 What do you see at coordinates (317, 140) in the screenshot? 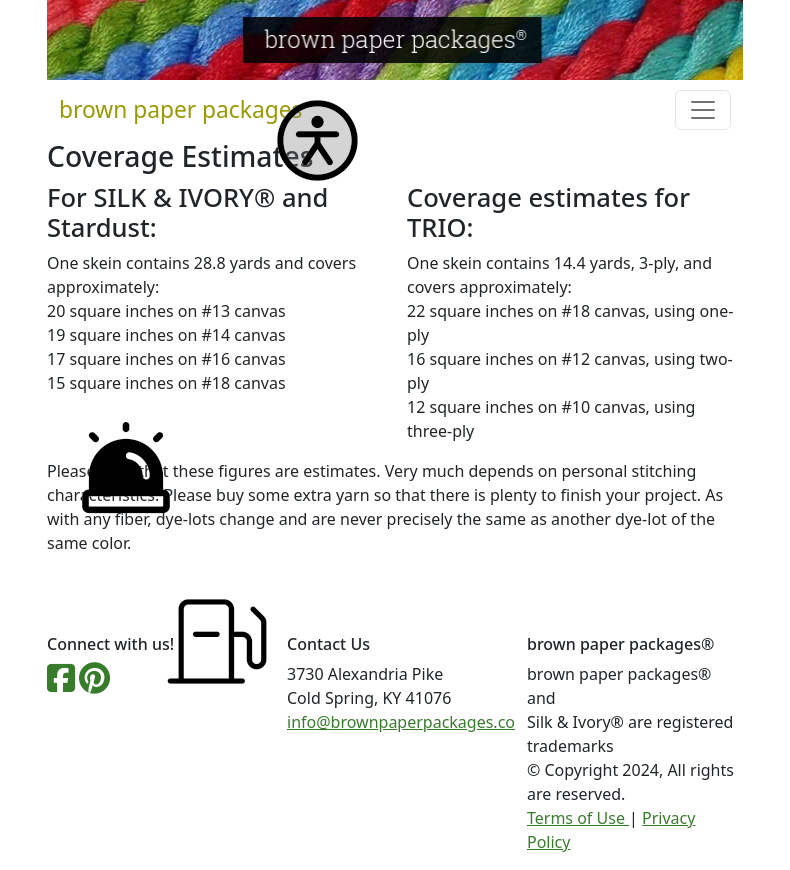
I see `access user profile or account settings` at bounding box center [317, 140].